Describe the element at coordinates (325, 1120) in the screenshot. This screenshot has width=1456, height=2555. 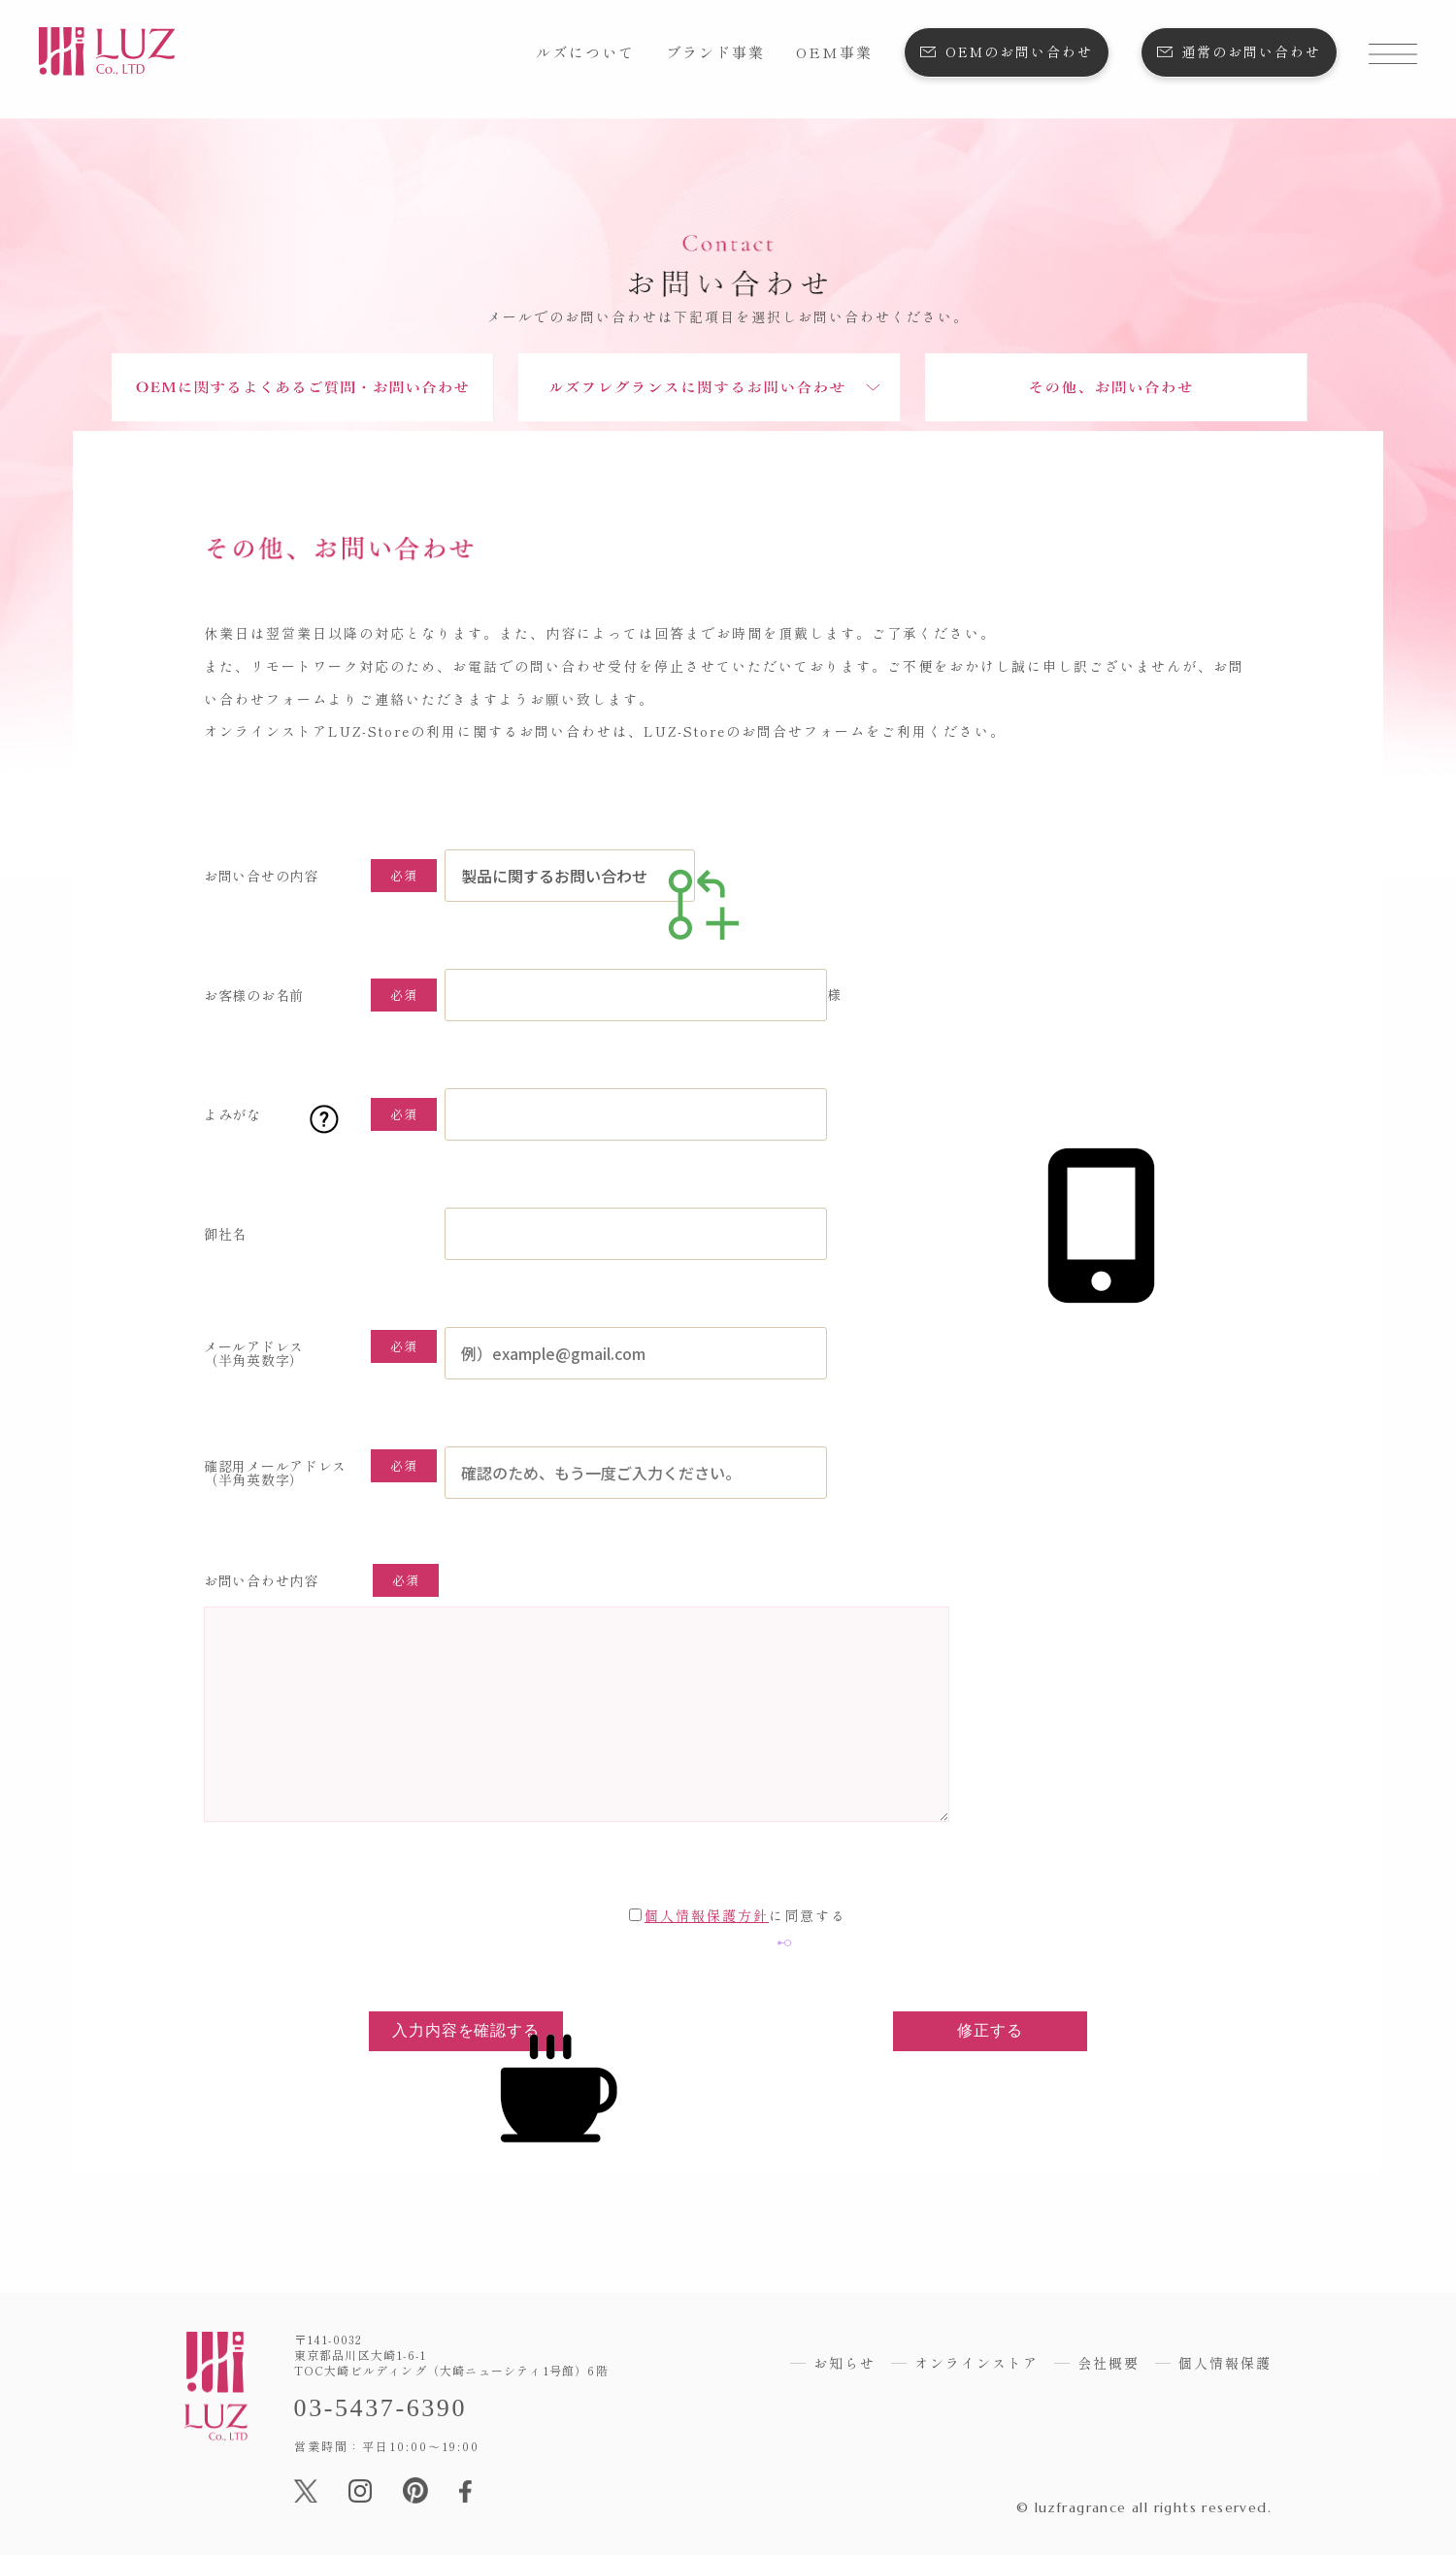
I see `access help or documentation` at that location.